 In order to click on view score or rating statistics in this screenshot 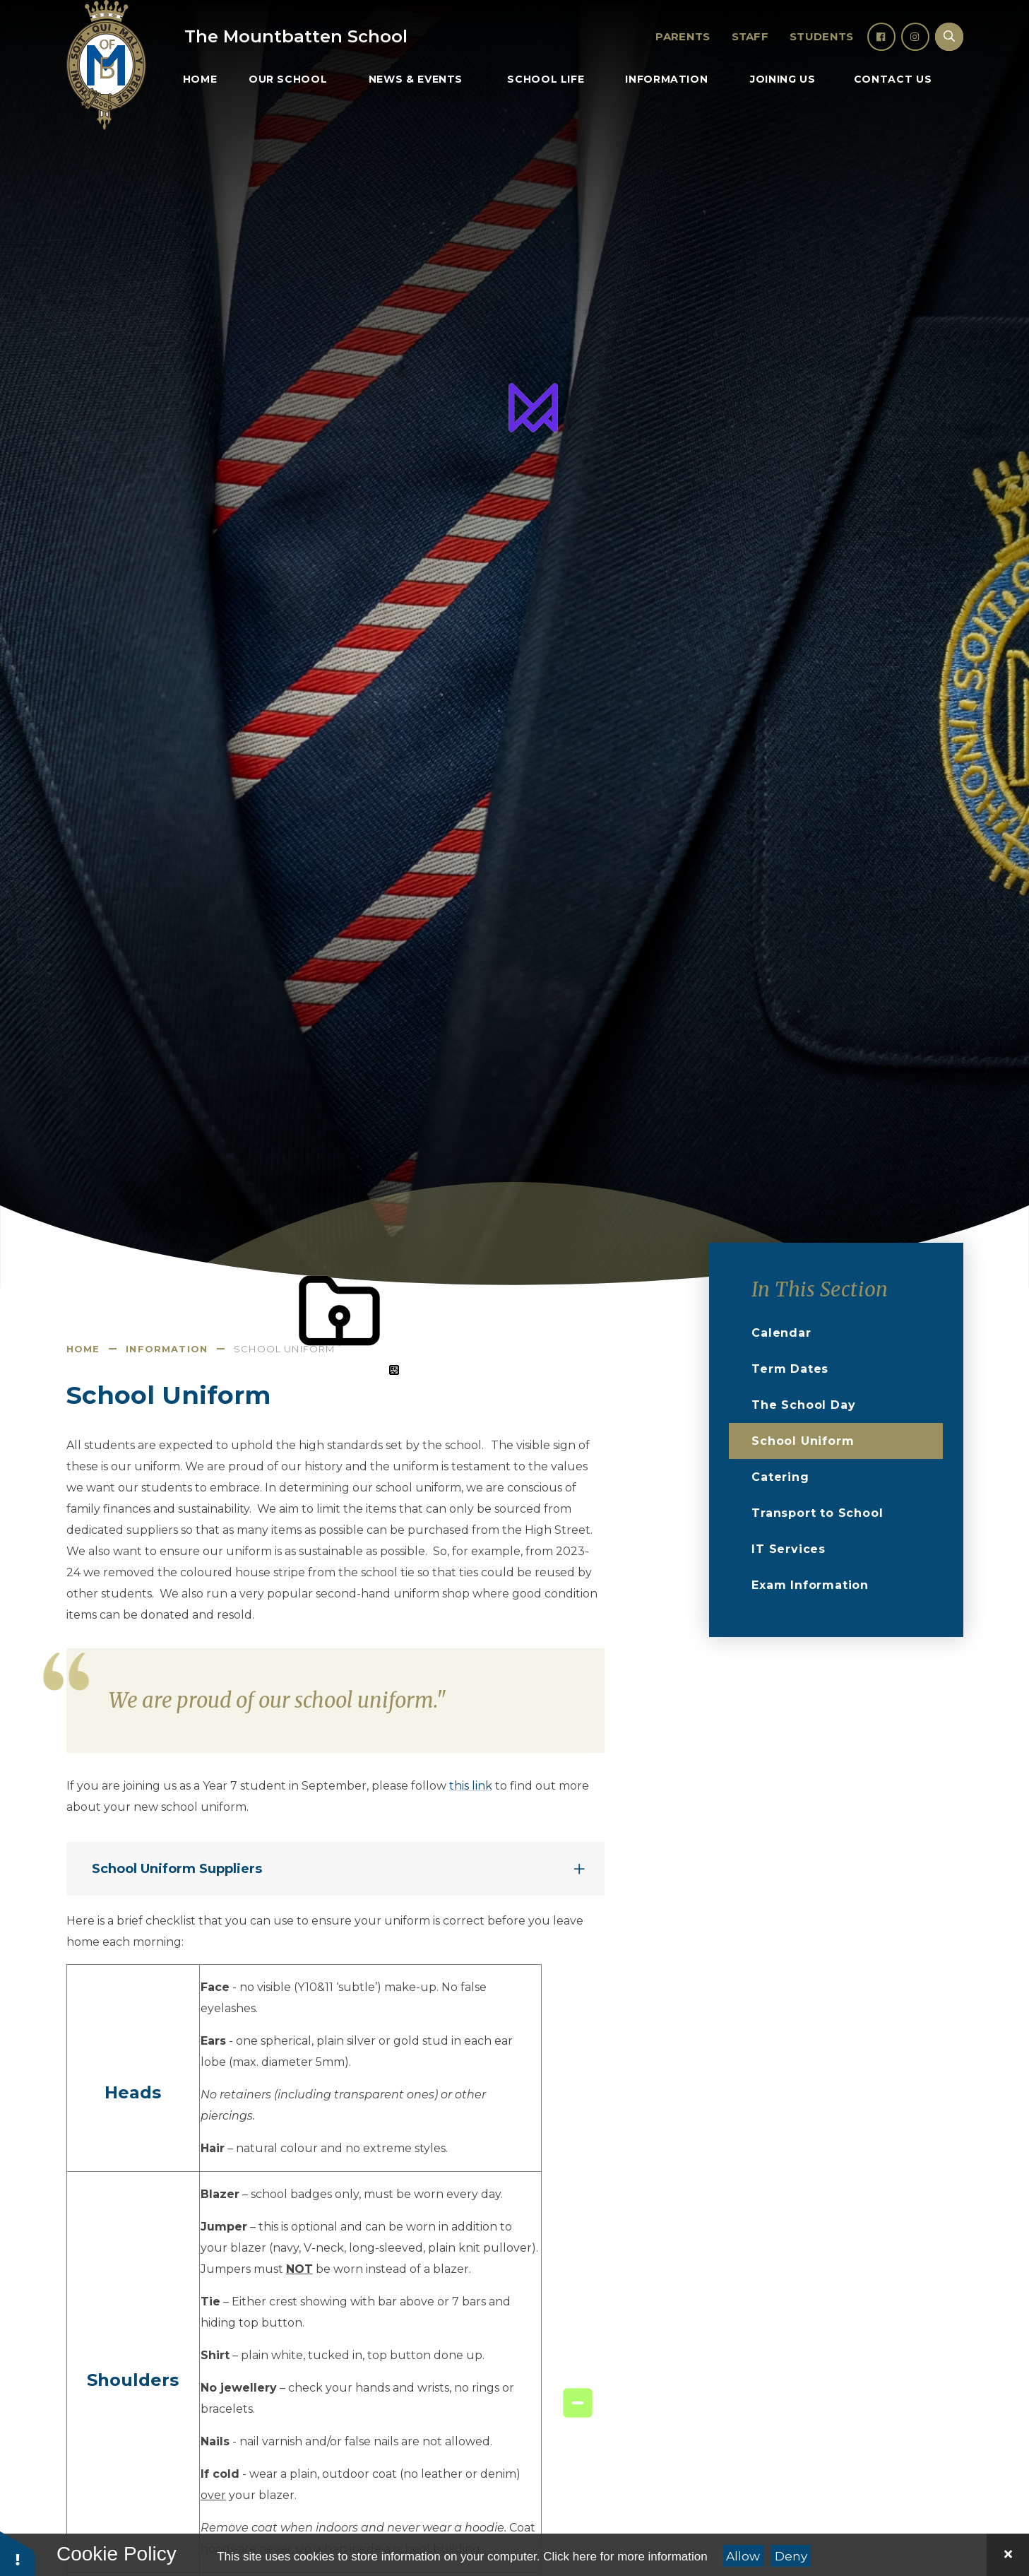, I will do `click(394, 1370)`.